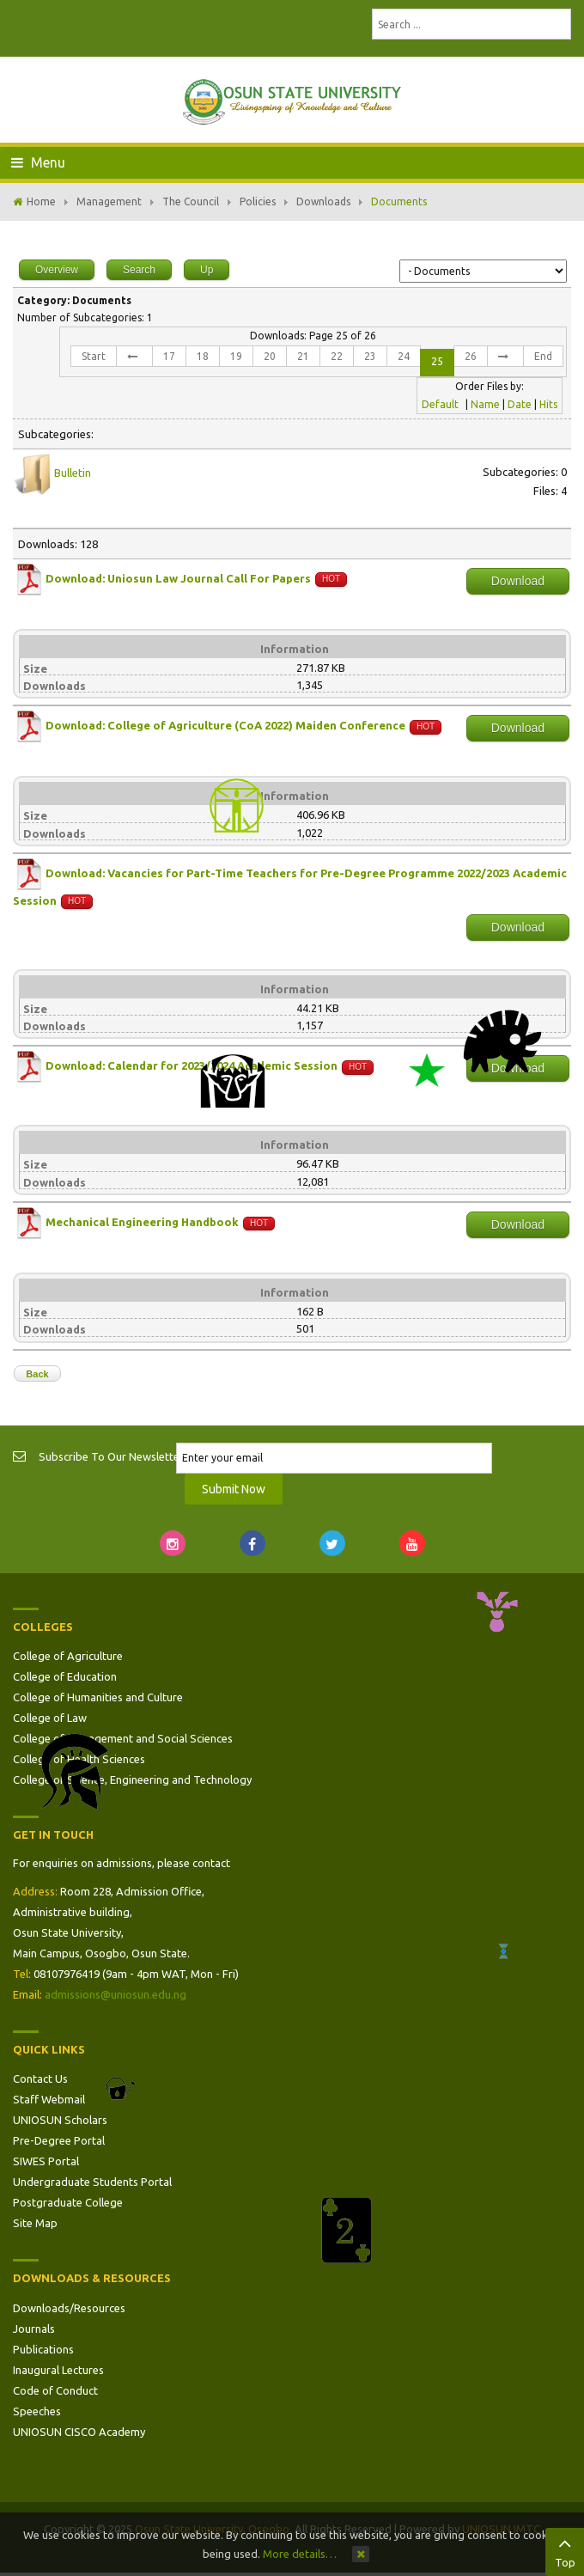  What do you see at coordinates (120, 2088) in the screenshot?
I see `water plants or crops in a gardening game` at bounding box center [120, 2088].